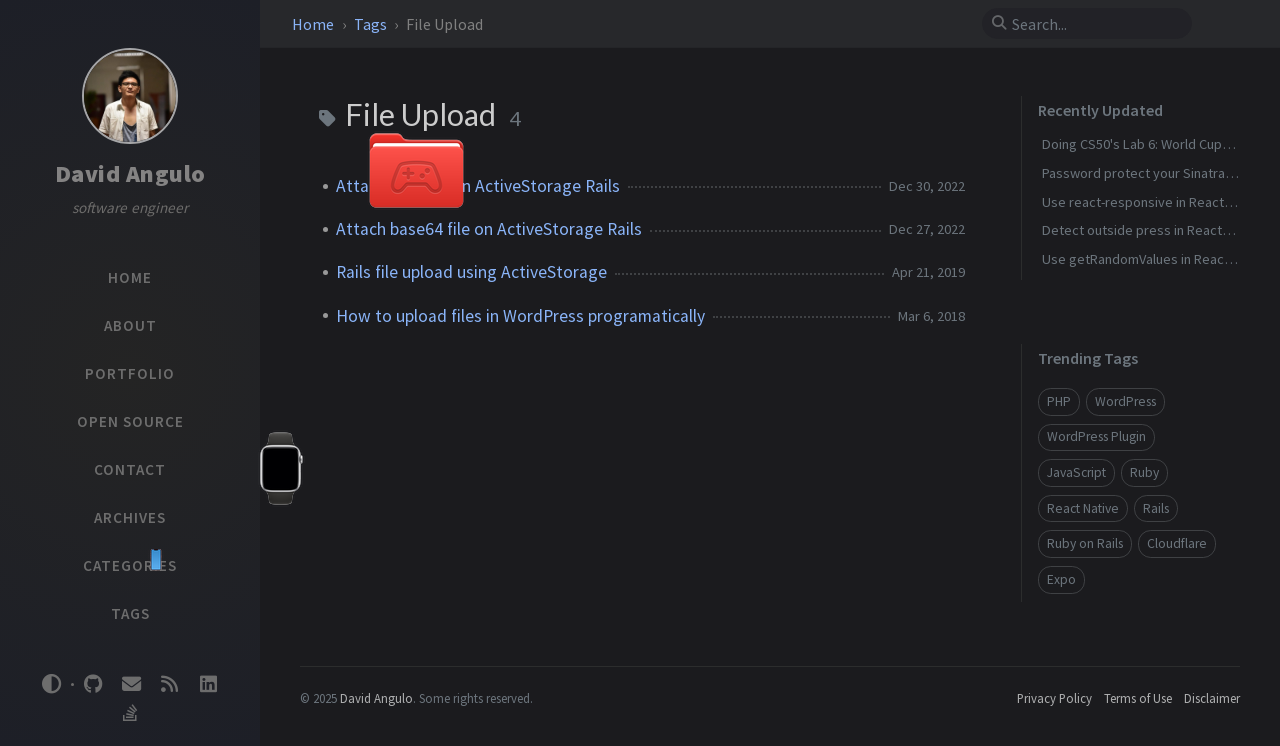 The image size is (1280, 746). What do you see at coordinates (416, 170) in the screenshot?
I see `open your games folder` at bounding box center [416, 170].